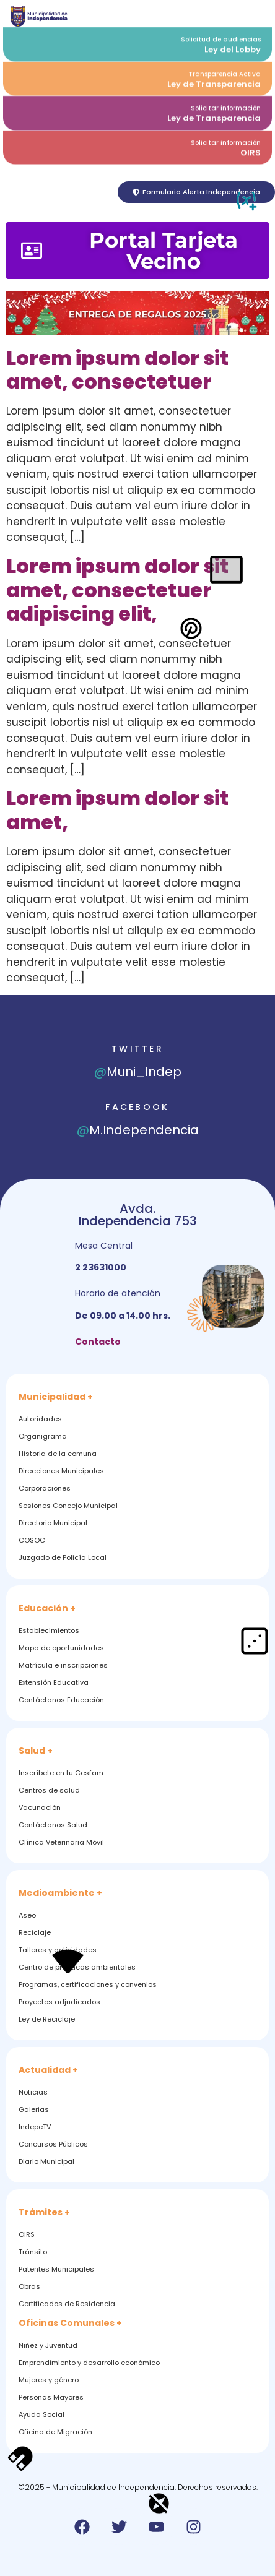 This screenshot has height=2576, width=275. What do you see at coordinates (246, 200) in the screenshot?
I see `add a new variable` at bounding box center [246, 200].